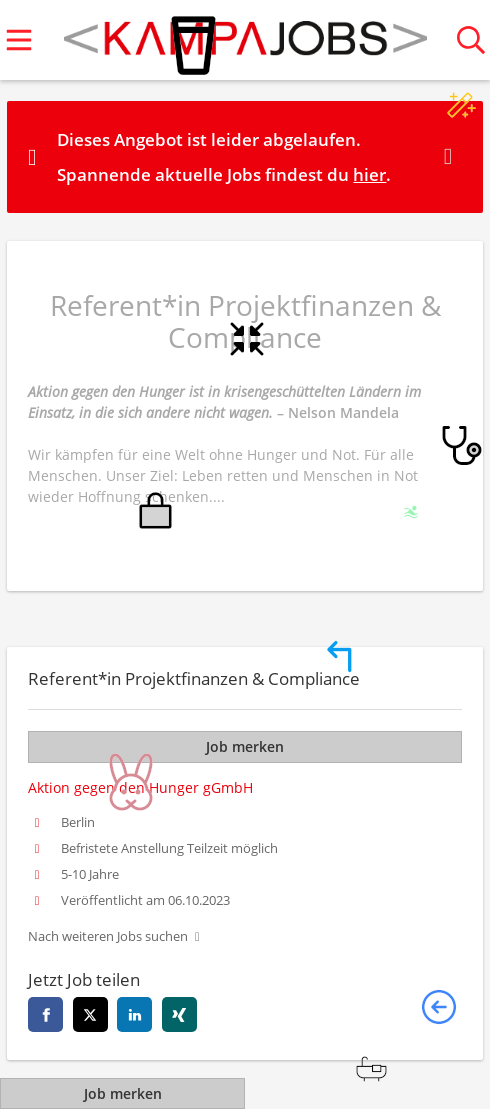 The height and width of the screenshot is (1109, 490). Describe the element at coordinates (131, 783) in the screenshot. I see `access pet or animal-related features` at that location.